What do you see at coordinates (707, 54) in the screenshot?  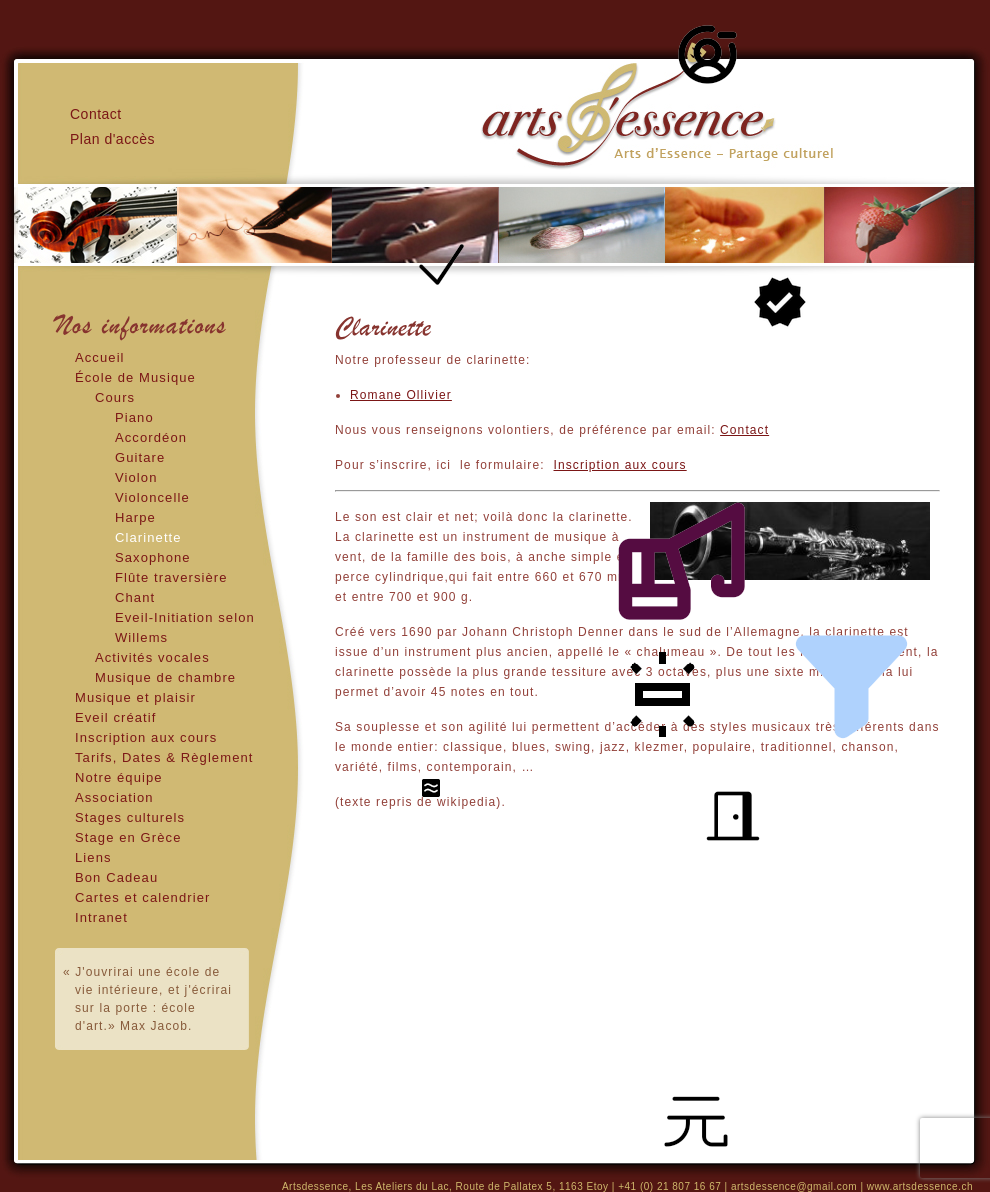 I see `remove a user from your contacts` at bounding box center [707, 54].